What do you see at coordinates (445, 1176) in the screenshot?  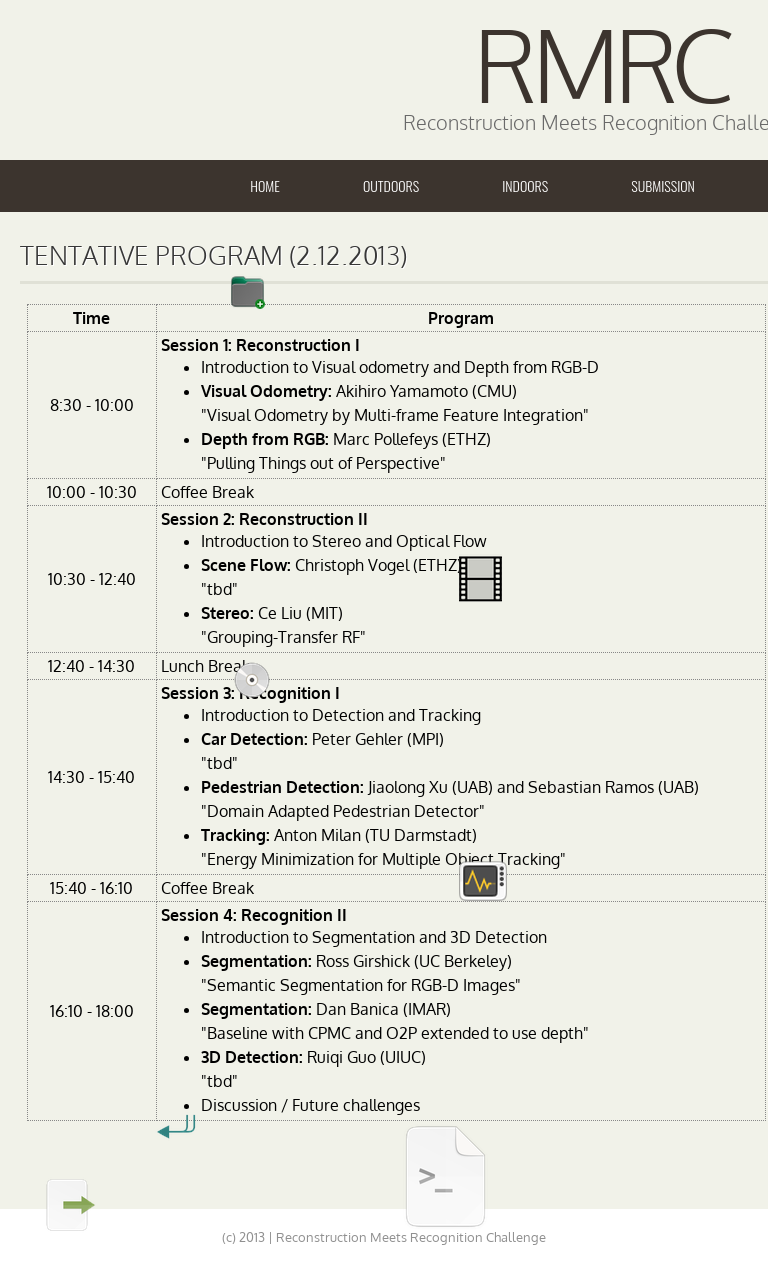 I see `shell script file type indicator` at bounding box center [445, 1176].